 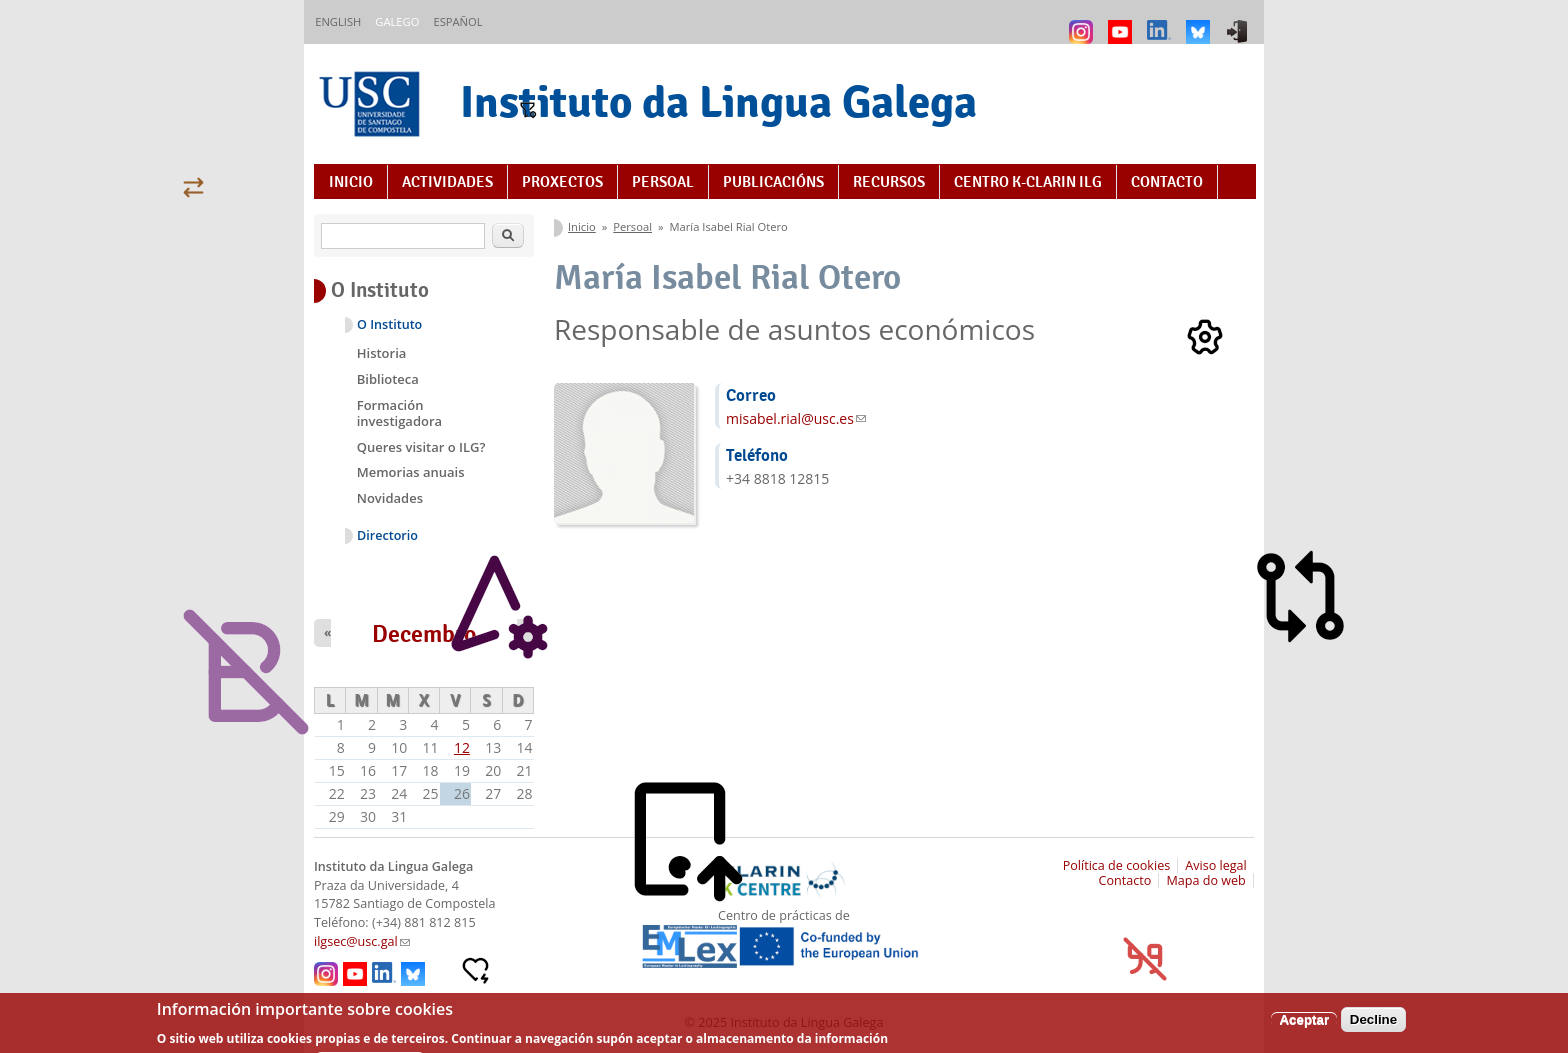 I want to click on quick-like or instant favorite action, so click(x=475, y=969).